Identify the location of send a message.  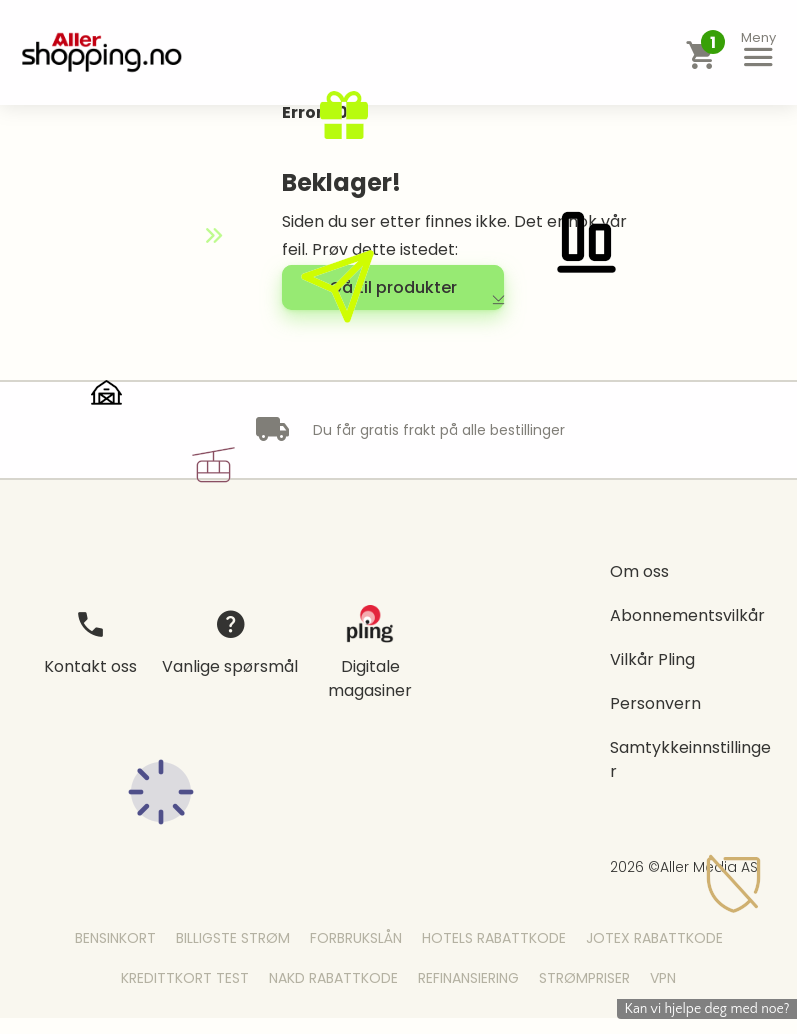
(337, 286).